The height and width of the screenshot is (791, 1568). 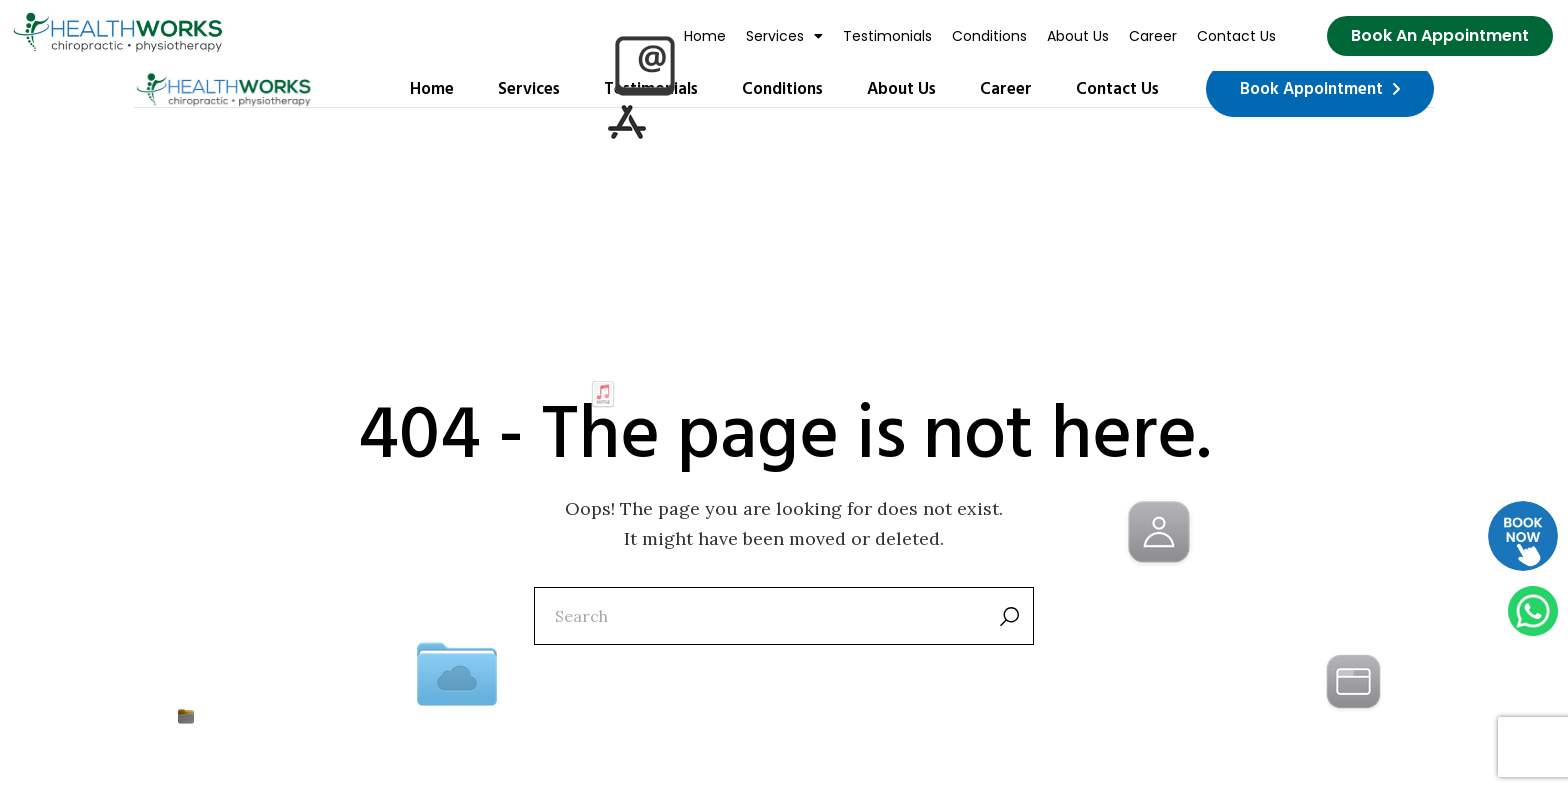 What do you see at coordinates (1353, 682) in the screenshot?
I see `customize window decoration and title bar appearance` at bounding box center [1353, 682].